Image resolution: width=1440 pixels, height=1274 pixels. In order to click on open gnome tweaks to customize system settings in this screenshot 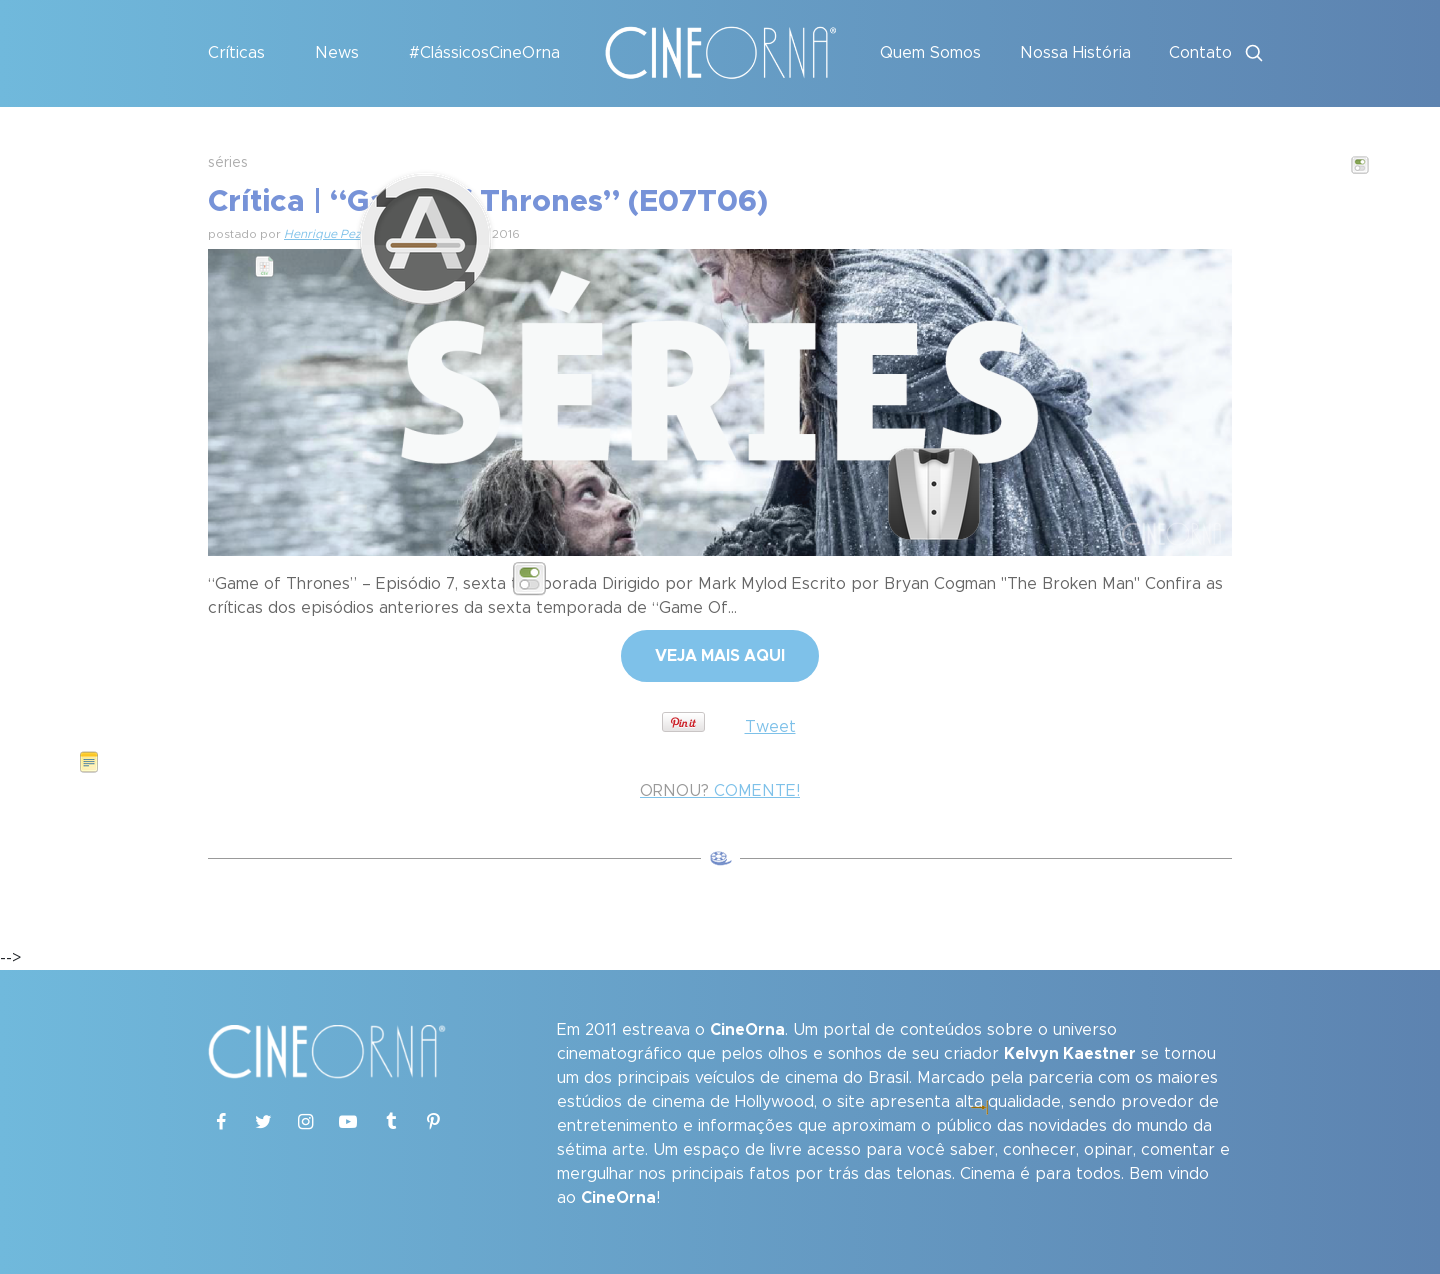, I will do `click(1360, 165)`.